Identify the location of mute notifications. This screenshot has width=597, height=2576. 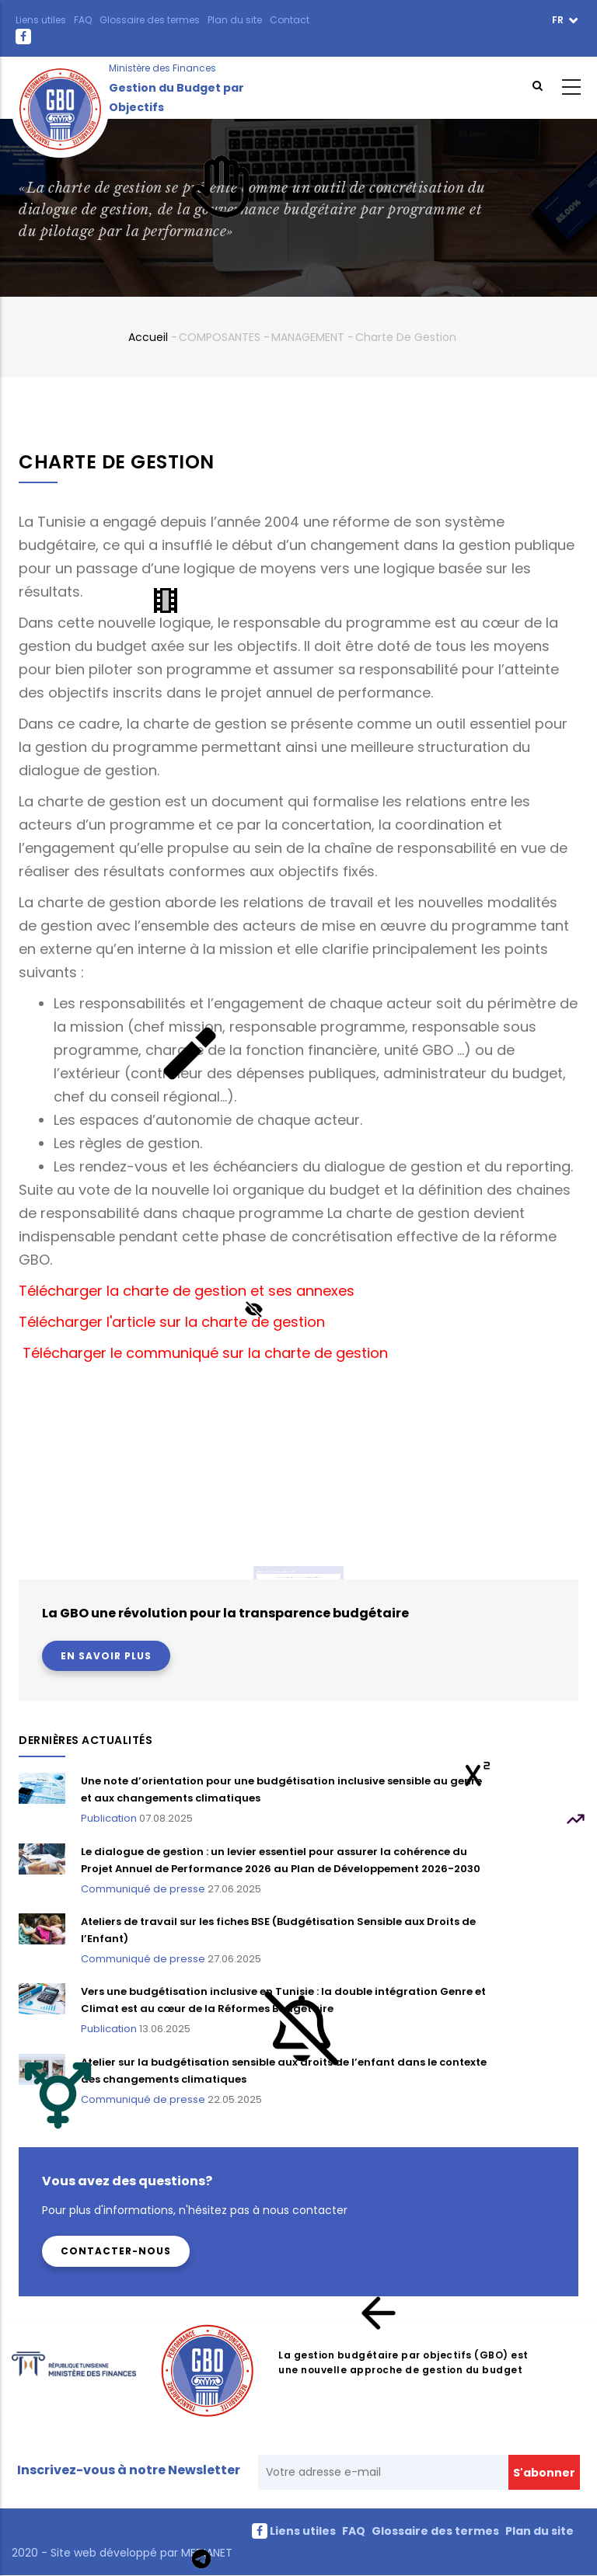
(302, 2028).